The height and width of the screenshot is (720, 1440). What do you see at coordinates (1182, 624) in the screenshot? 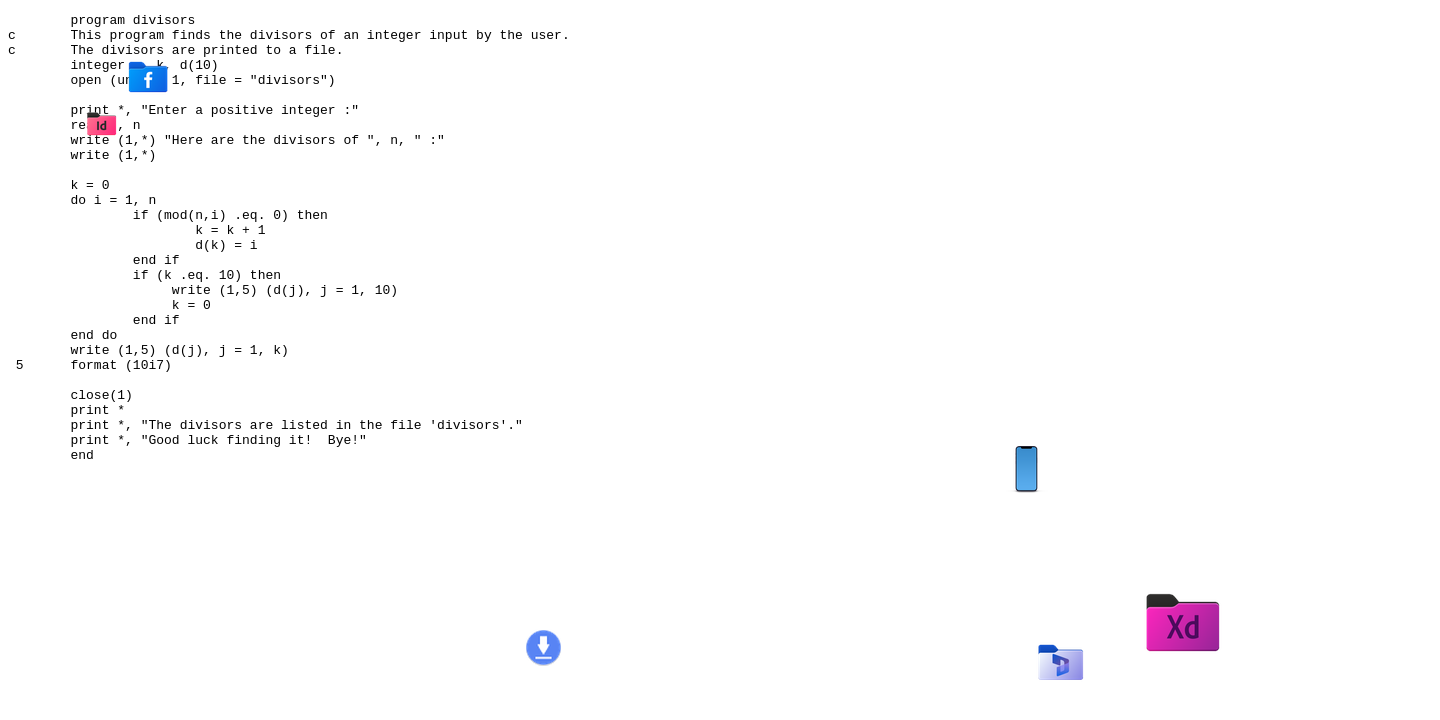
I see `open folder containing Adobe XD project files` at bounding box center [1182, 624].